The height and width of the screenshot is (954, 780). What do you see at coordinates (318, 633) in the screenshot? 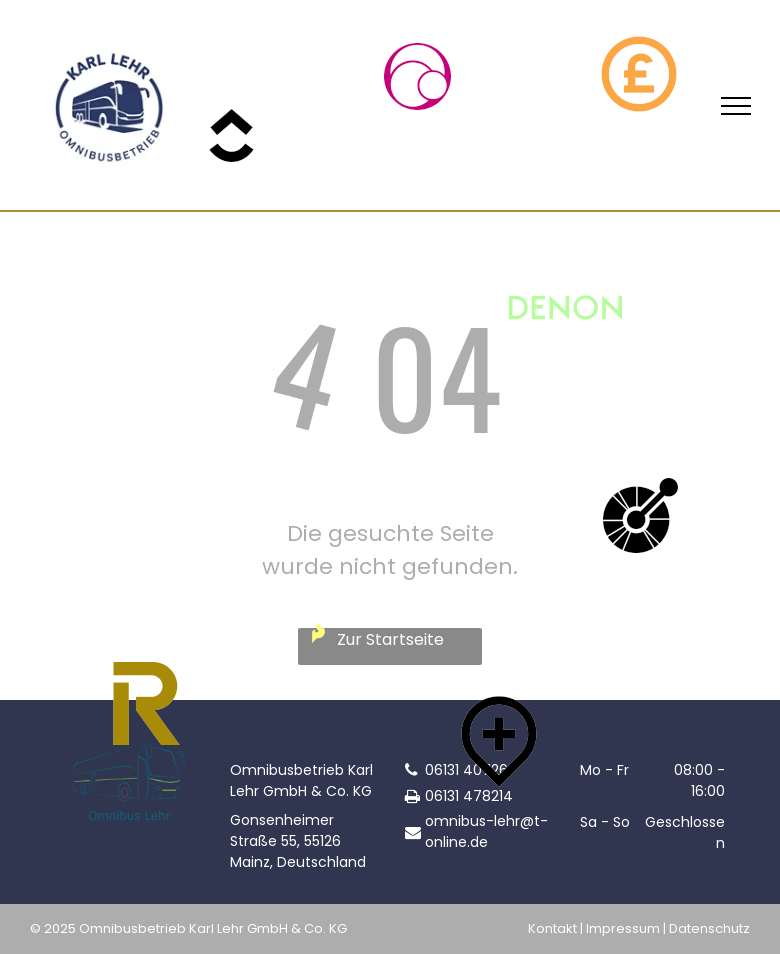
I see `visit sparkfun electronics website` at bounding box center [318, 633].